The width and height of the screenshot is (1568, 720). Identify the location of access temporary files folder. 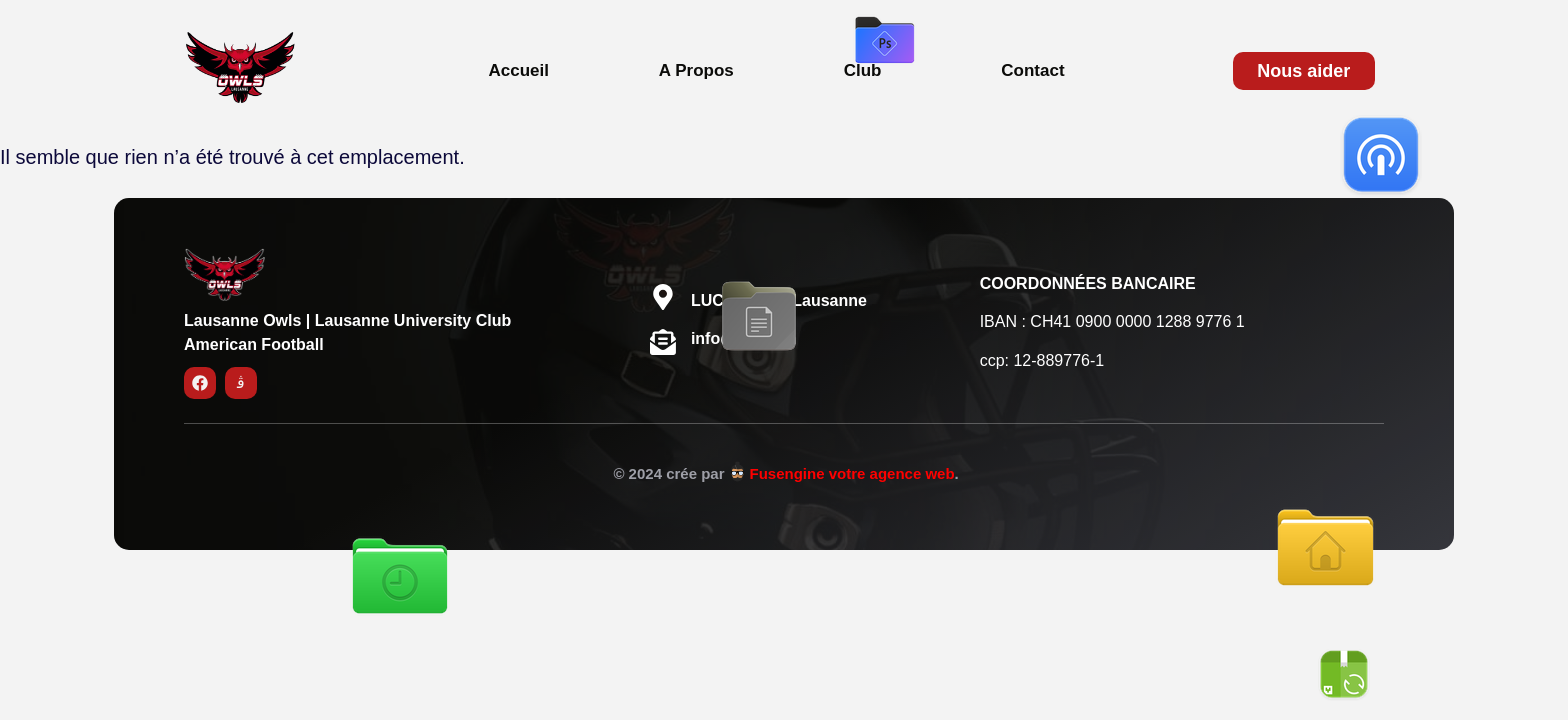
(400, 576).